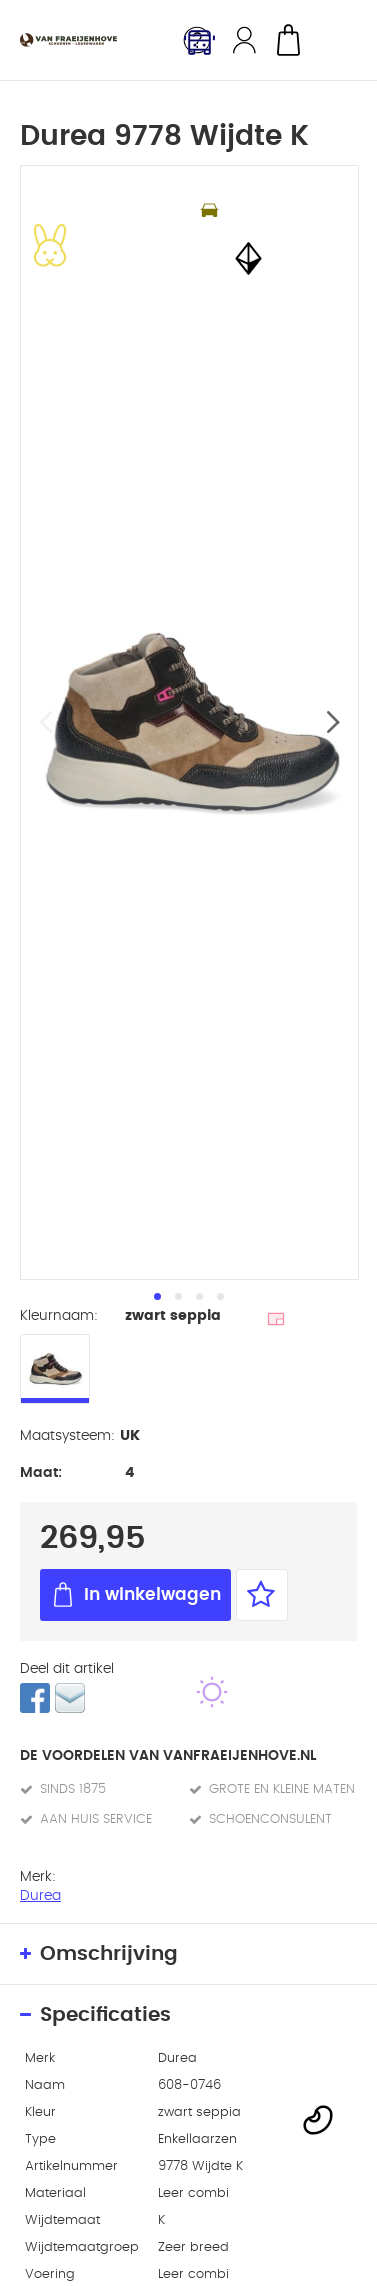 The height and width of the screenshot is (2286, 377). What do you see at coordinates (50, 246) in the screenshot?
I see `access pet or animal-related features` at bounding box center [50, 246].